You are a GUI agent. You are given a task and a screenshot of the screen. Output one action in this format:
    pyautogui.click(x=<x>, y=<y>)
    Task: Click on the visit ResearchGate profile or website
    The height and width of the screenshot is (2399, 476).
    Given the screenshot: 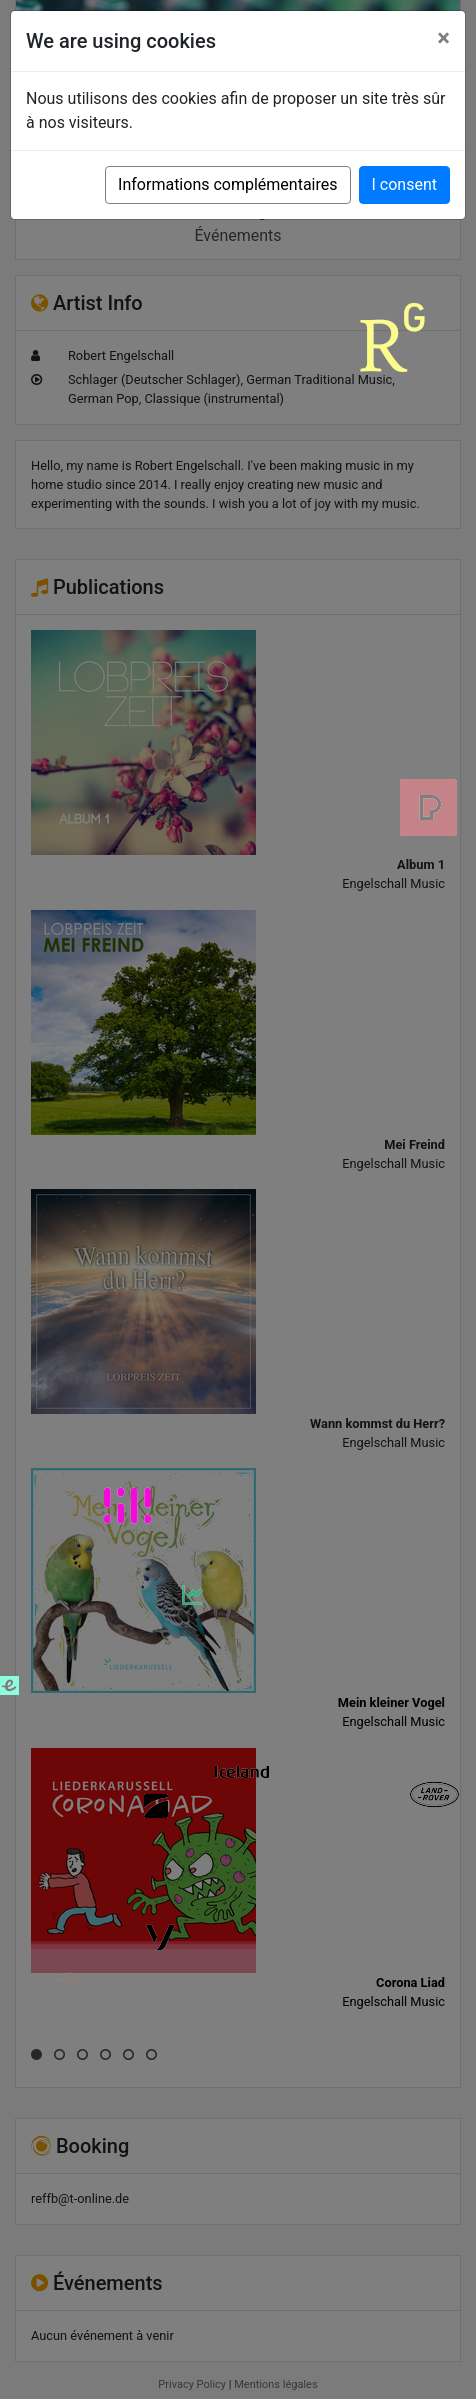 What is the action you would take?
    pyautogui.click(x=392, y=337)
    